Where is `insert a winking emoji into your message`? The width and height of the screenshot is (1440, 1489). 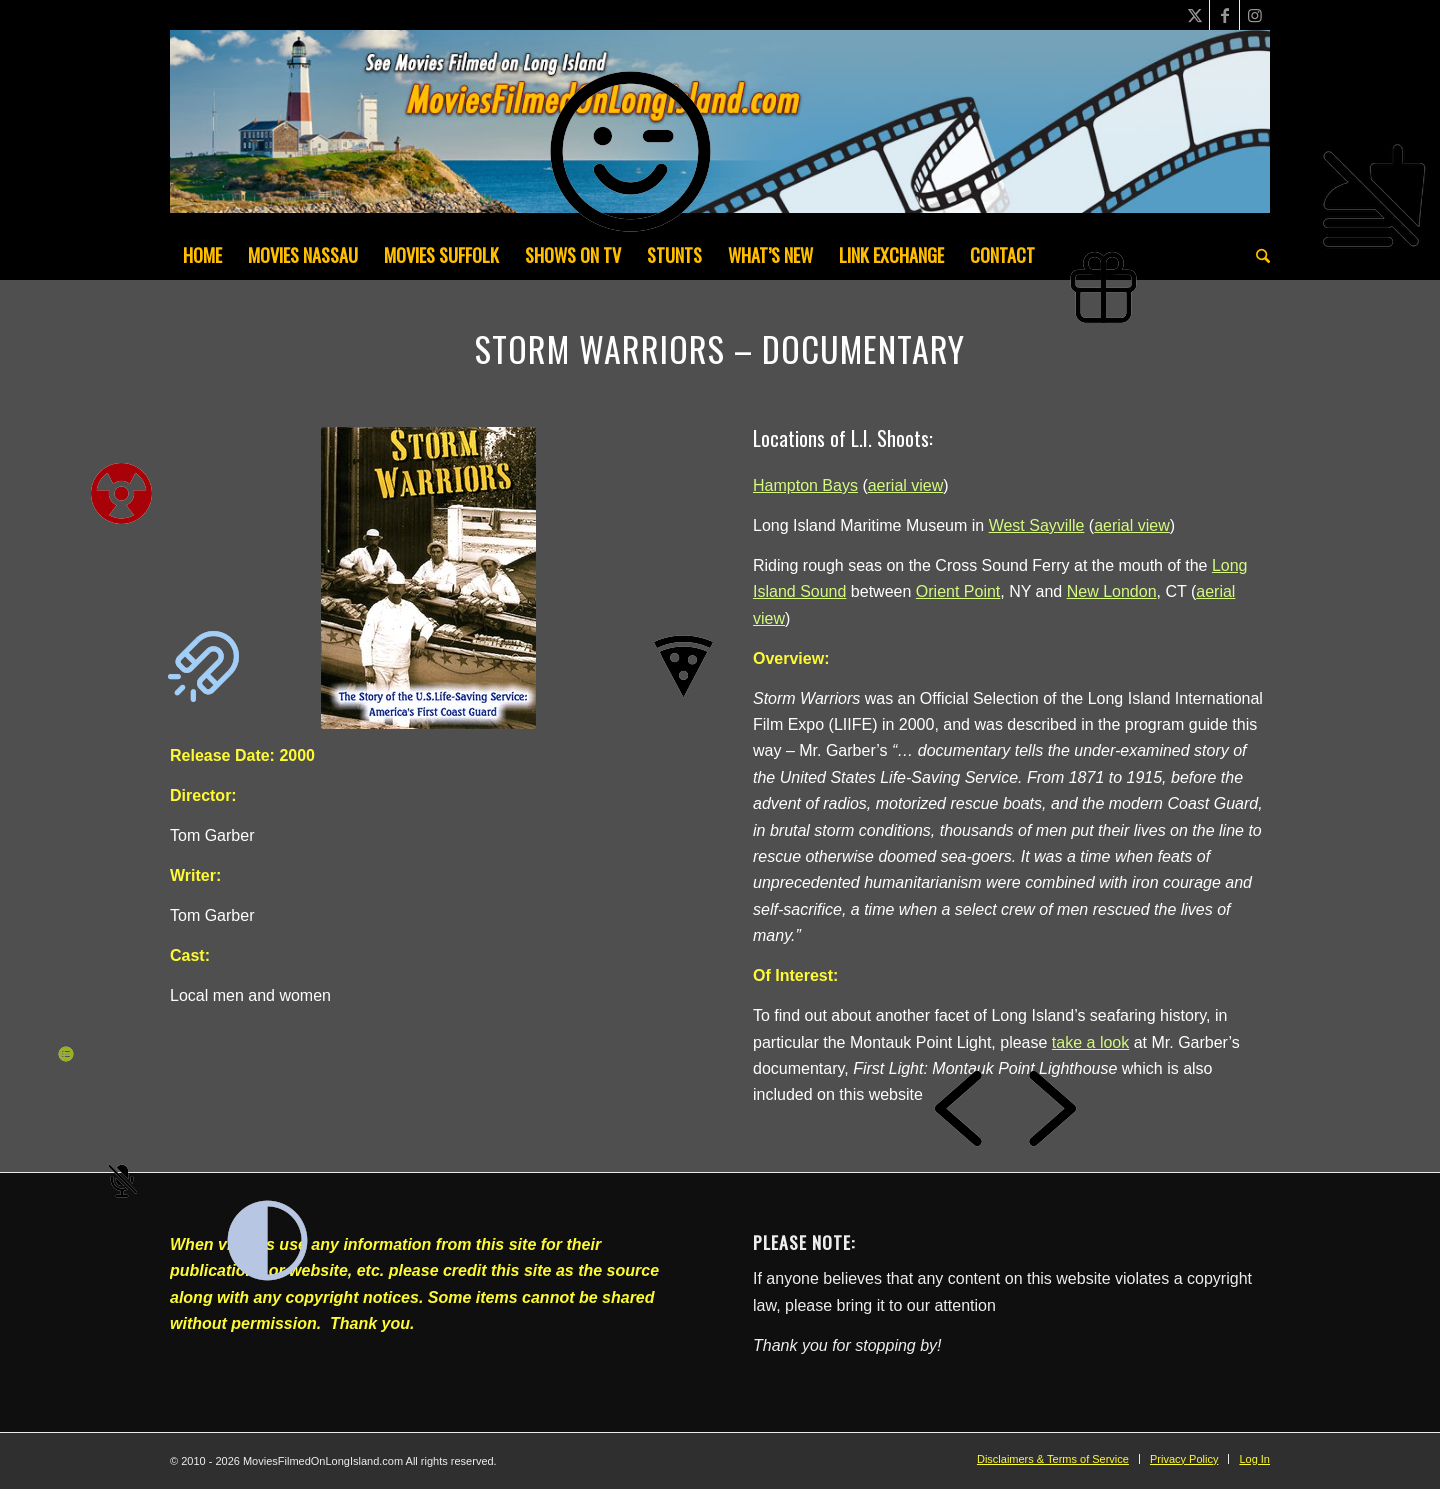 insert a winking emoji into your message is located at coordinates (630, 151).